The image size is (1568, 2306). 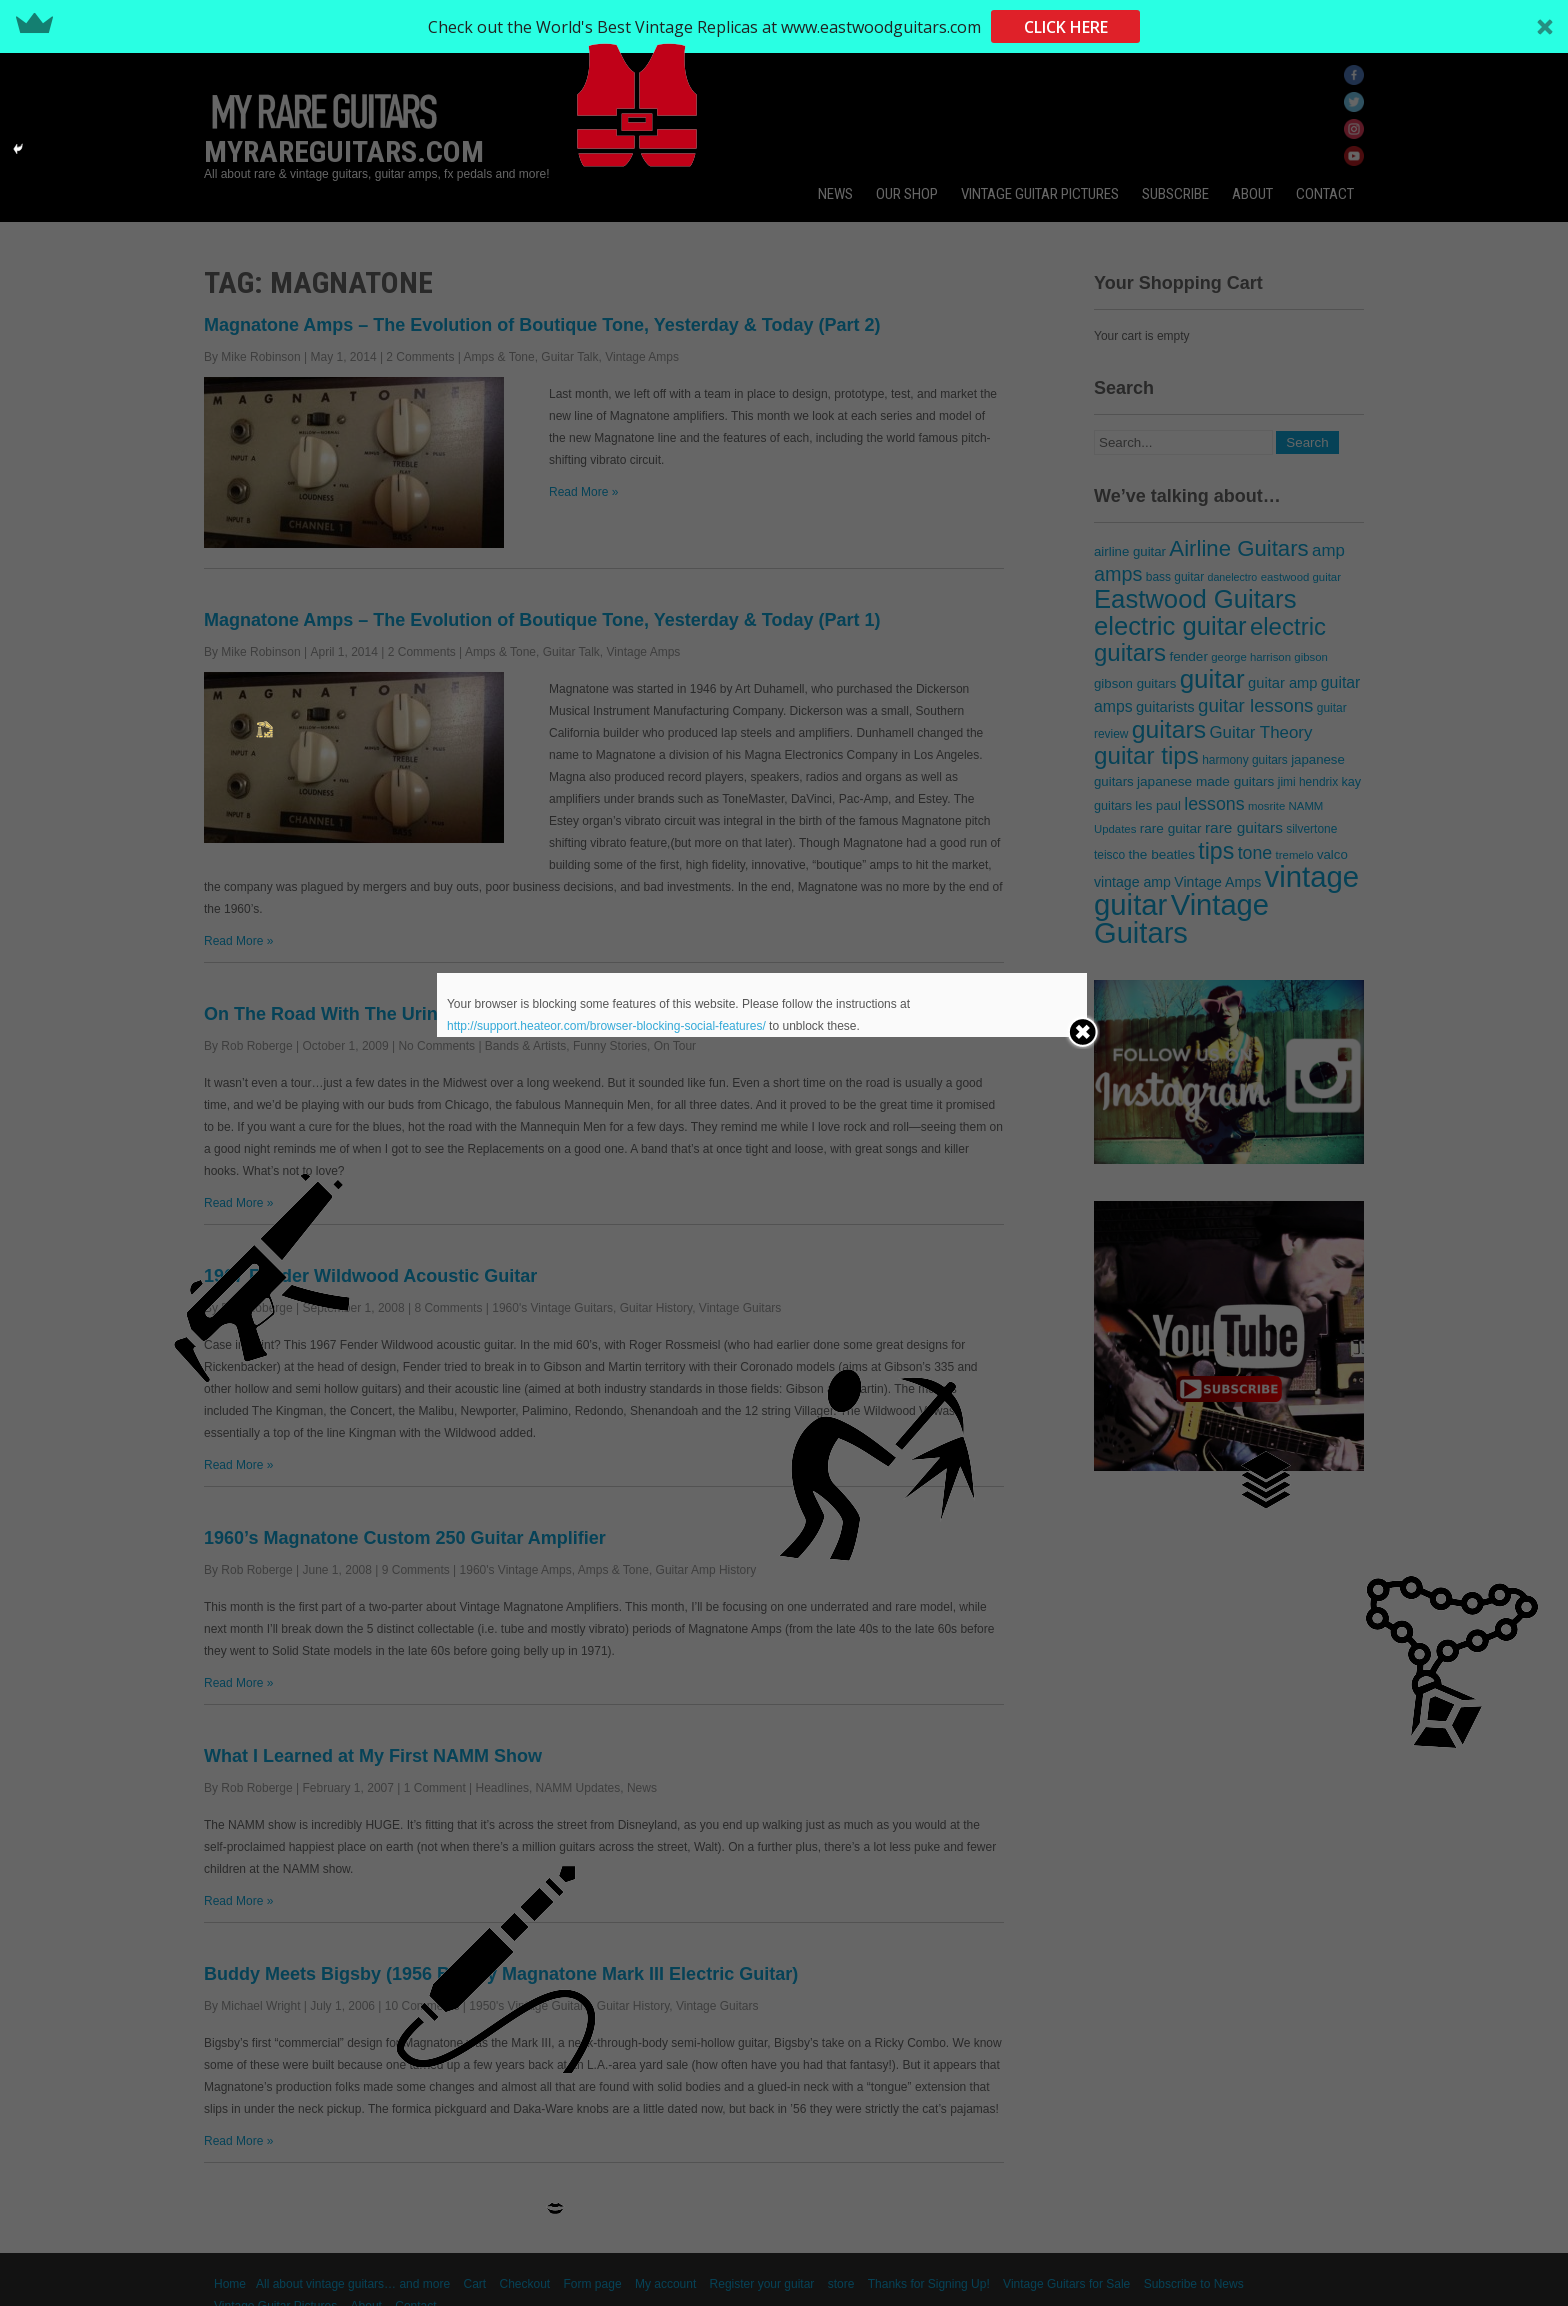 What do you see at coordinates (877, 1465) in the screenshot?
I see `access mining or resource gathering features` at bounding box center [877, 1465].